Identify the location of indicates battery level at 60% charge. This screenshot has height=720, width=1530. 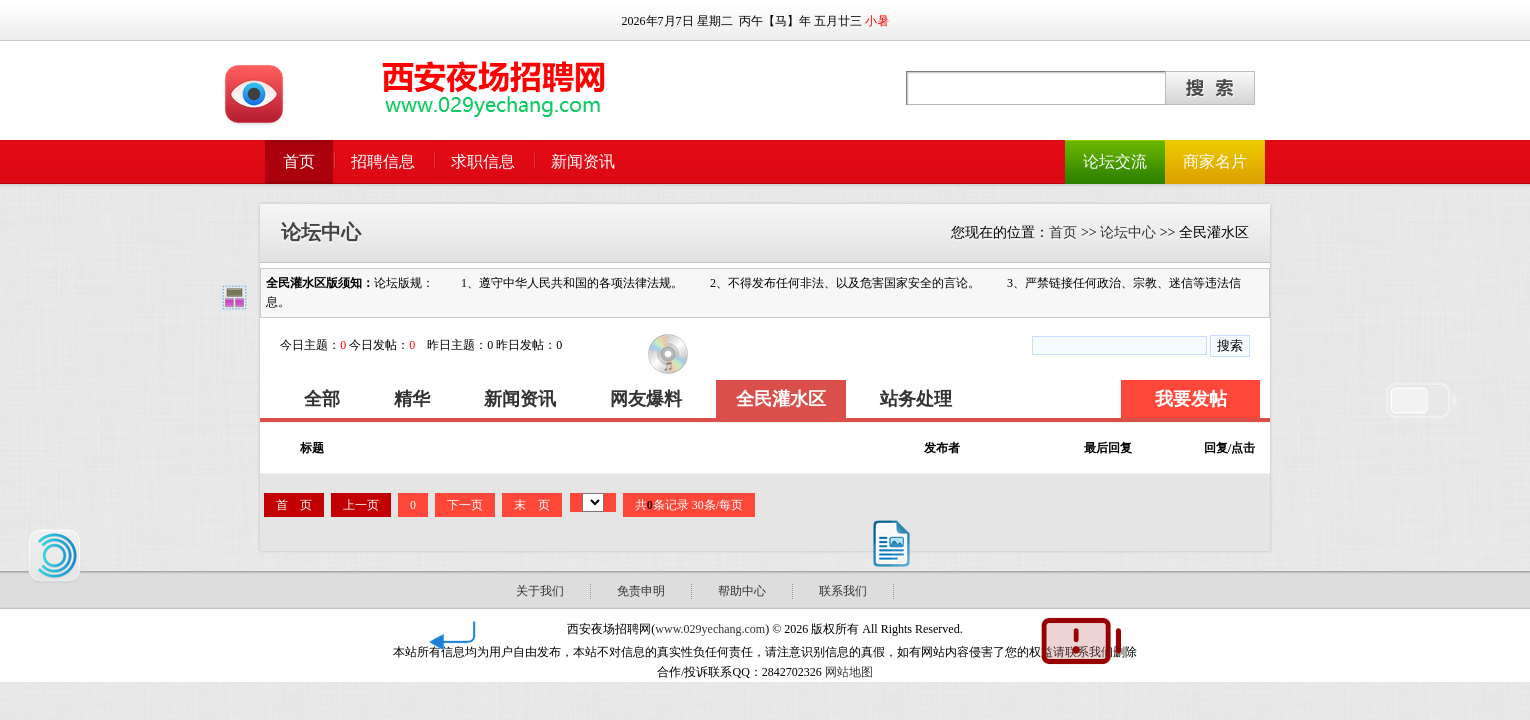
(1421, 400).